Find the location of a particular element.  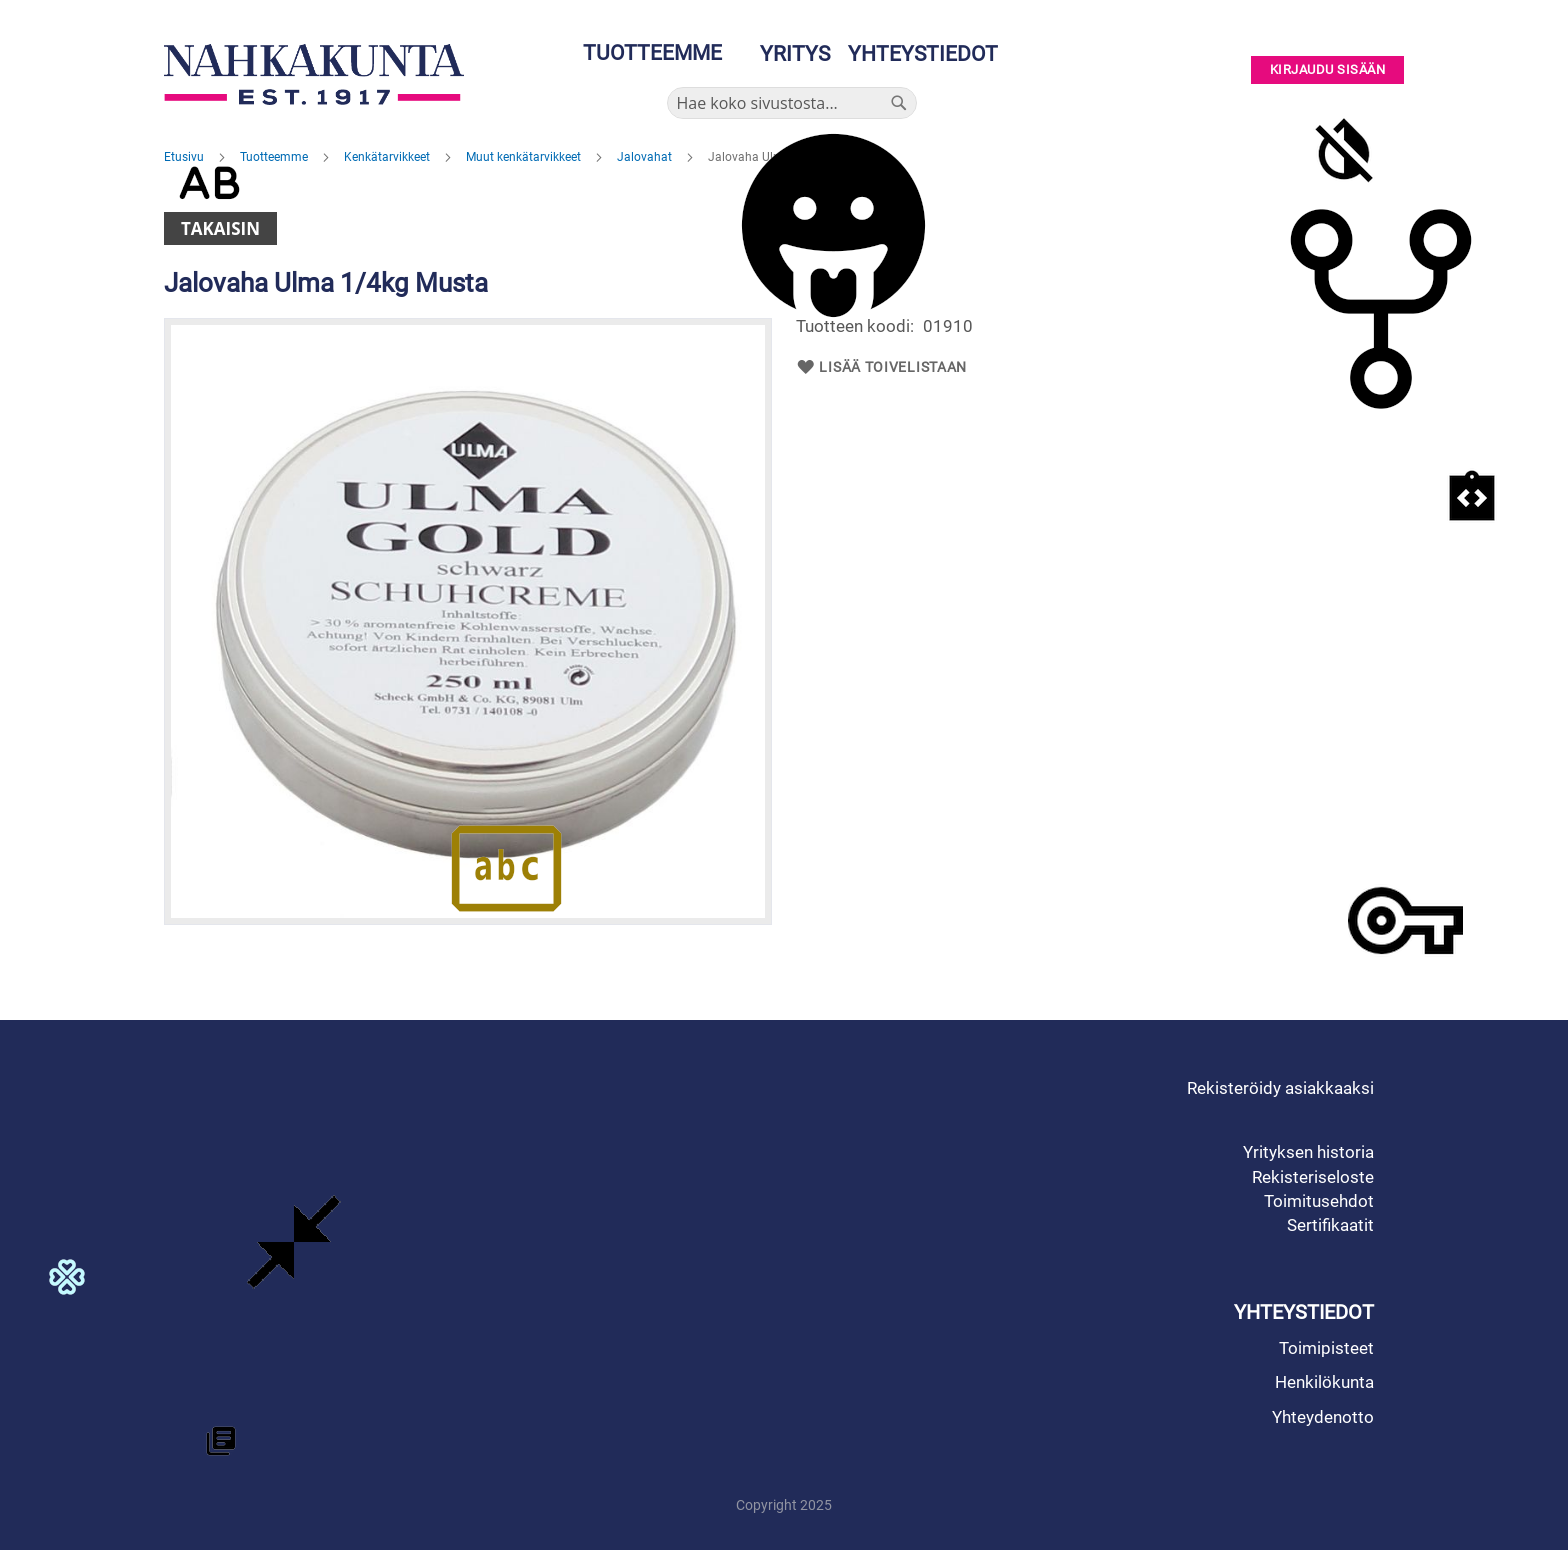

indicates a lucky or bonus reward feature is located at coordinates (67, 1277).